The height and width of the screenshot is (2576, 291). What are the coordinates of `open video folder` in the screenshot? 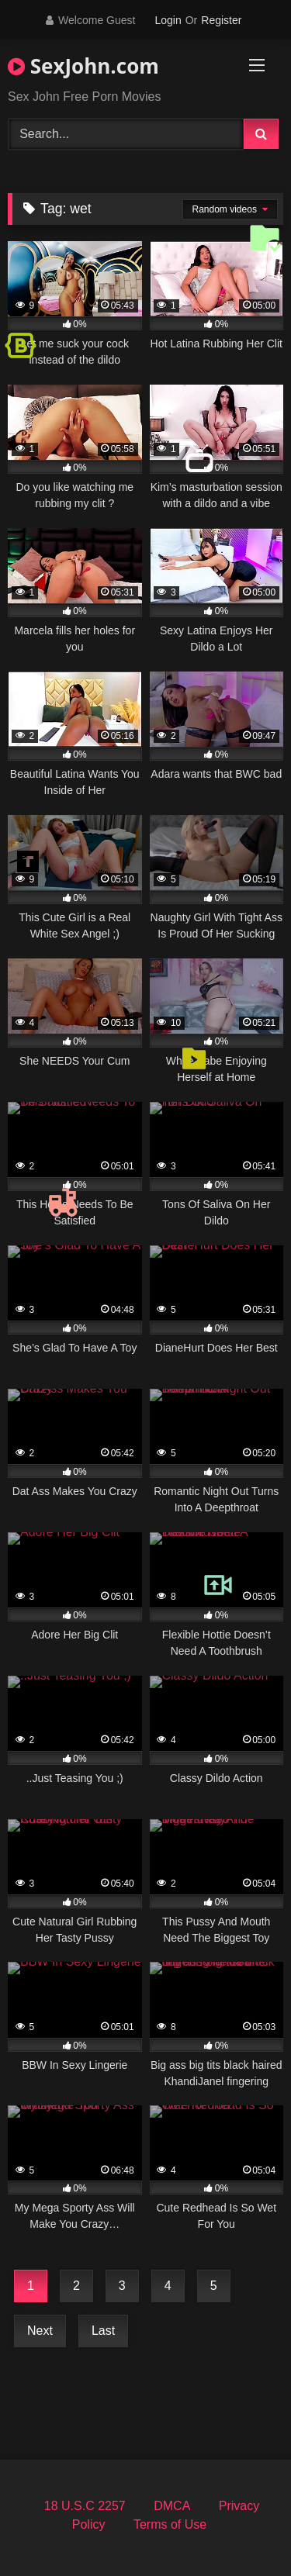 It's located at (194, 1058).